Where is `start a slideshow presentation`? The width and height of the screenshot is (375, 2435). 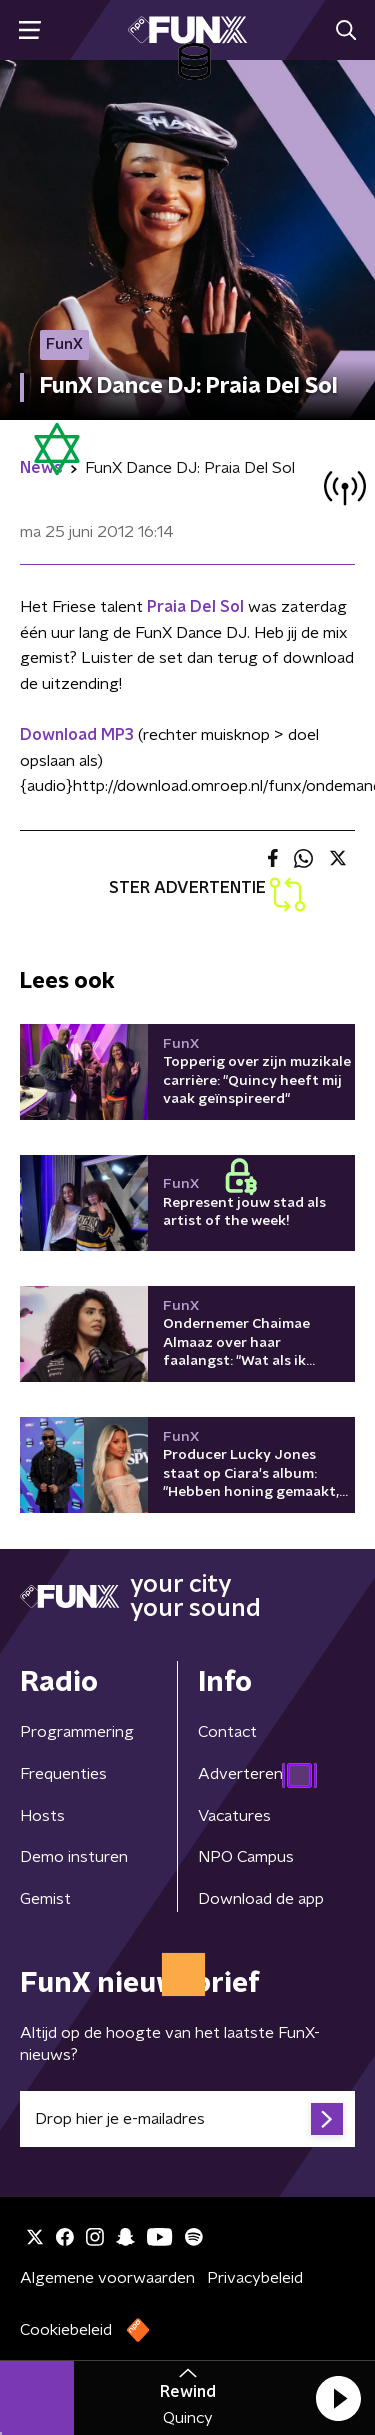
start a slideshow presentation is located at coordinates (299, 1775).